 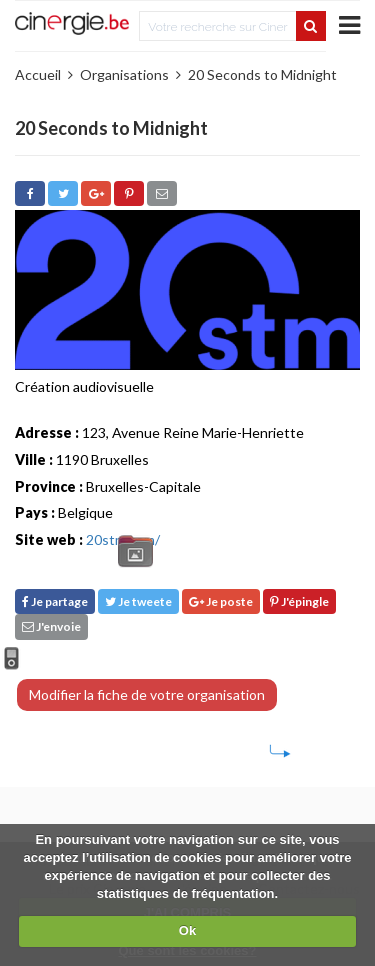 I want to click on multimedia player device icon, so click(x=11, y=658).